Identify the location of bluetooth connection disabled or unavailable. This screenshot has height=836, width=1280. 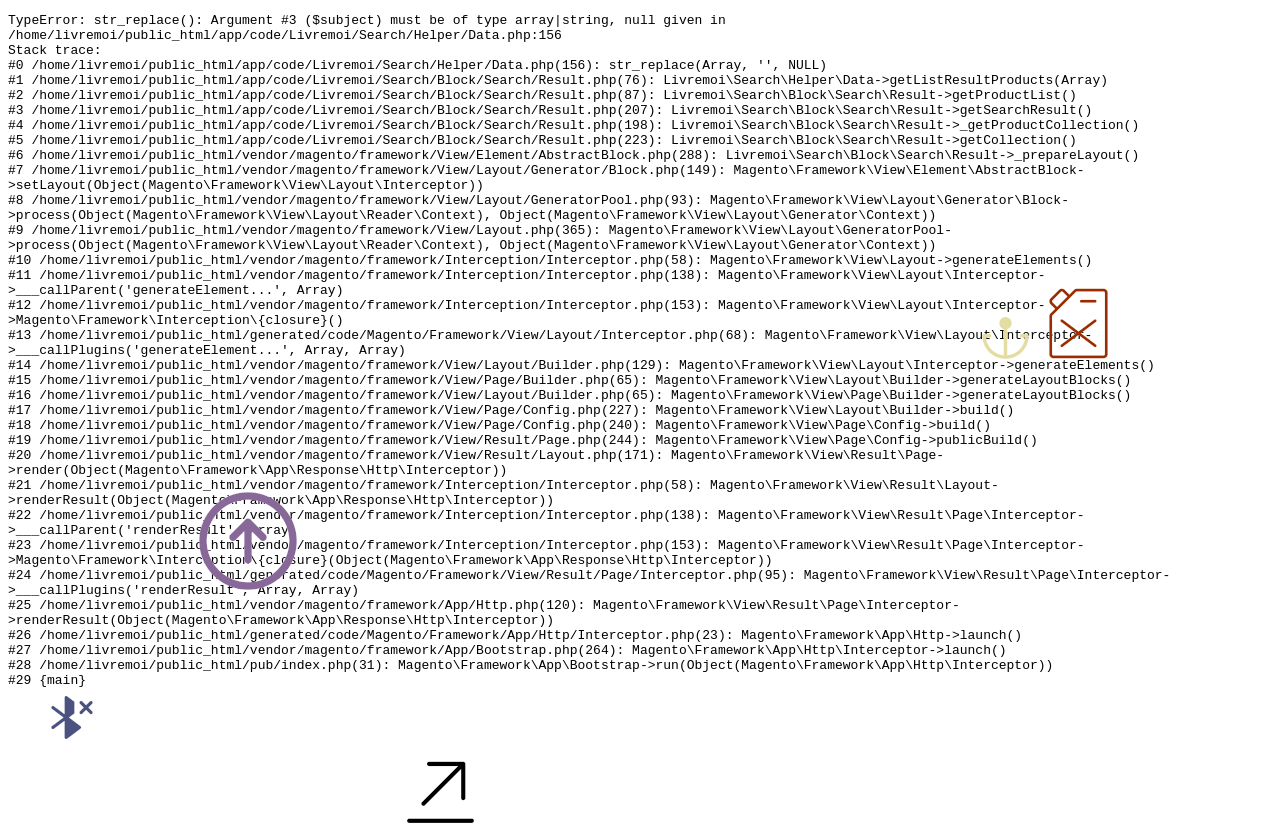
(69, 717).